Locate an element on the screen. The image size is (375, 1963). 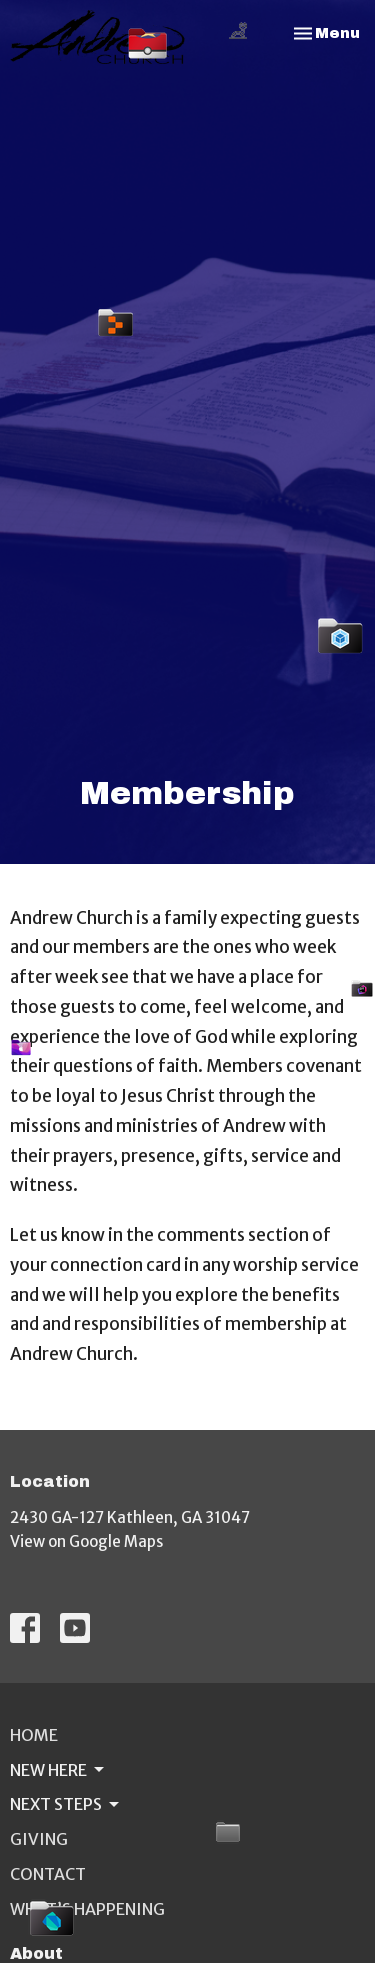
open replit project folder is located at coordinates (115, 323).